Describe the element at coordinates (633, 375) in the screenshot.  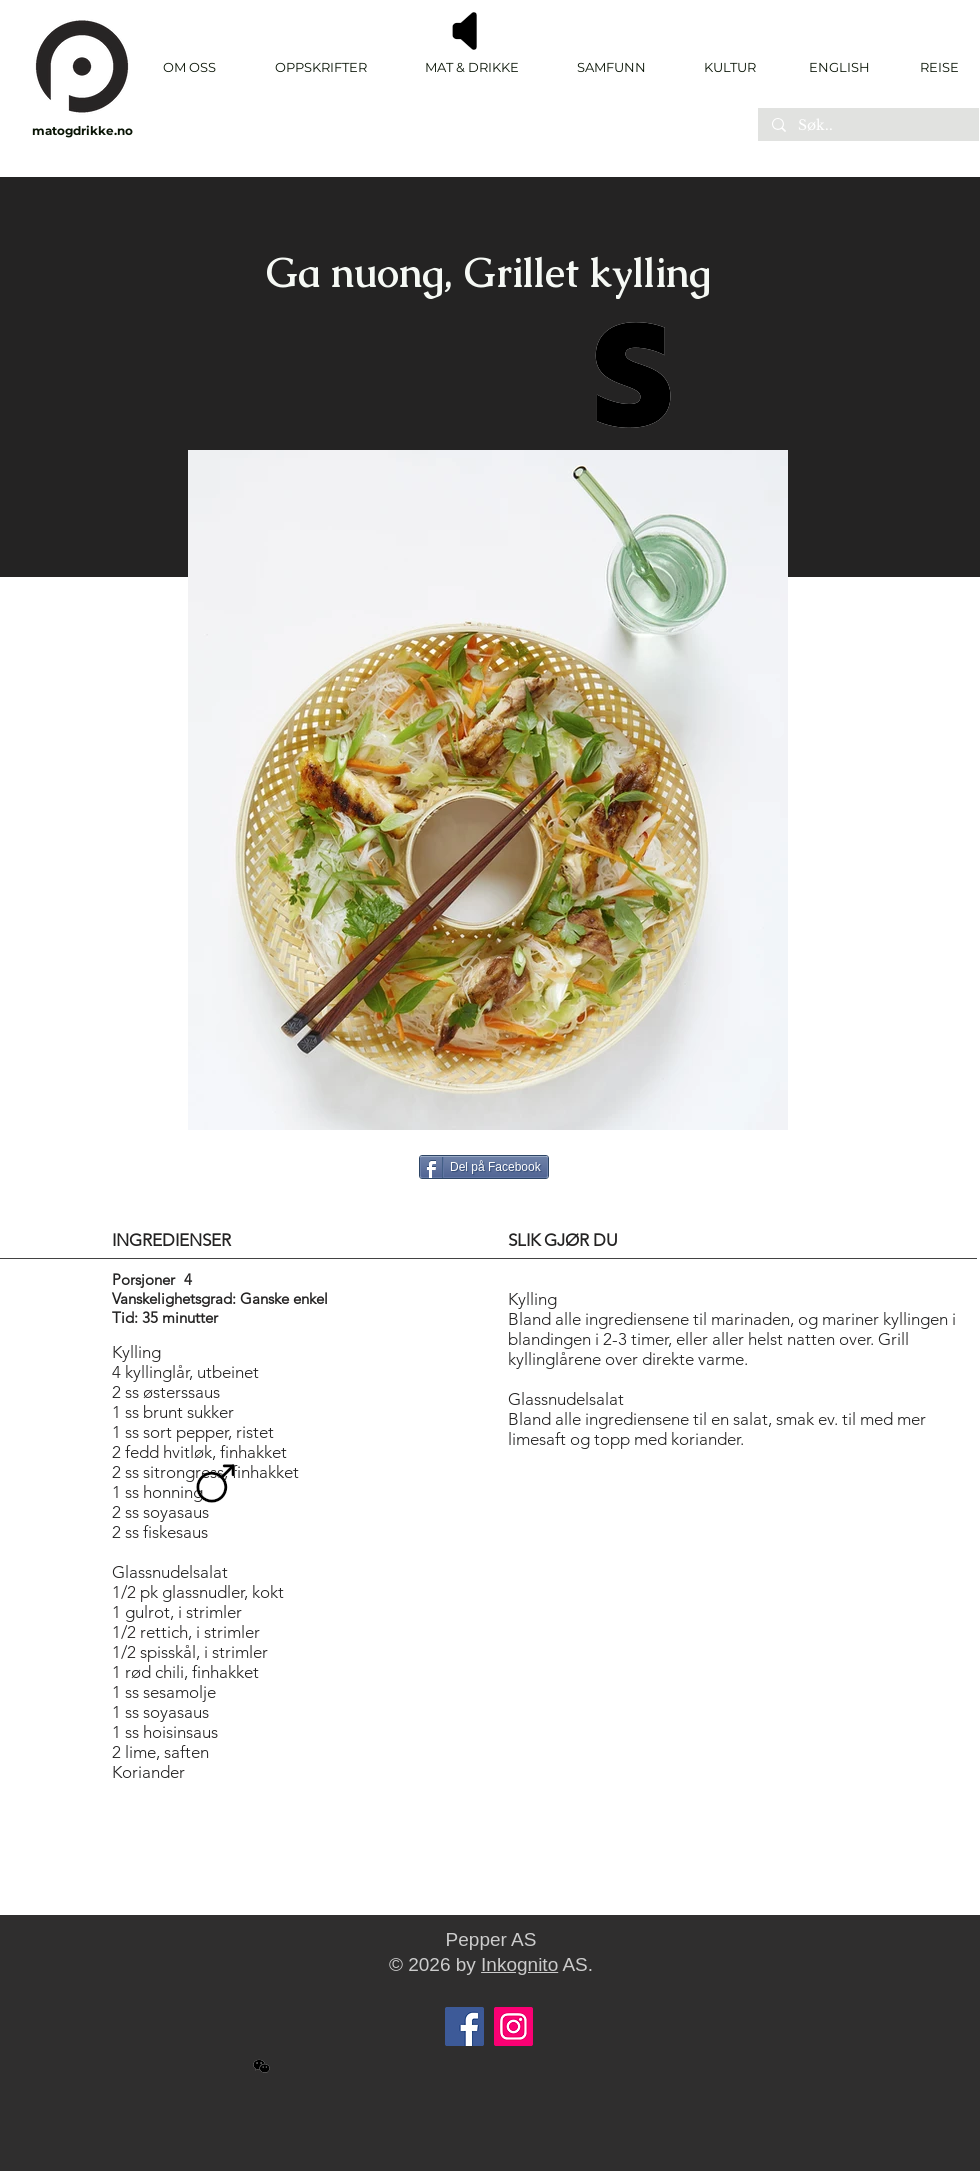
I see `stripe payment integration` at that location.